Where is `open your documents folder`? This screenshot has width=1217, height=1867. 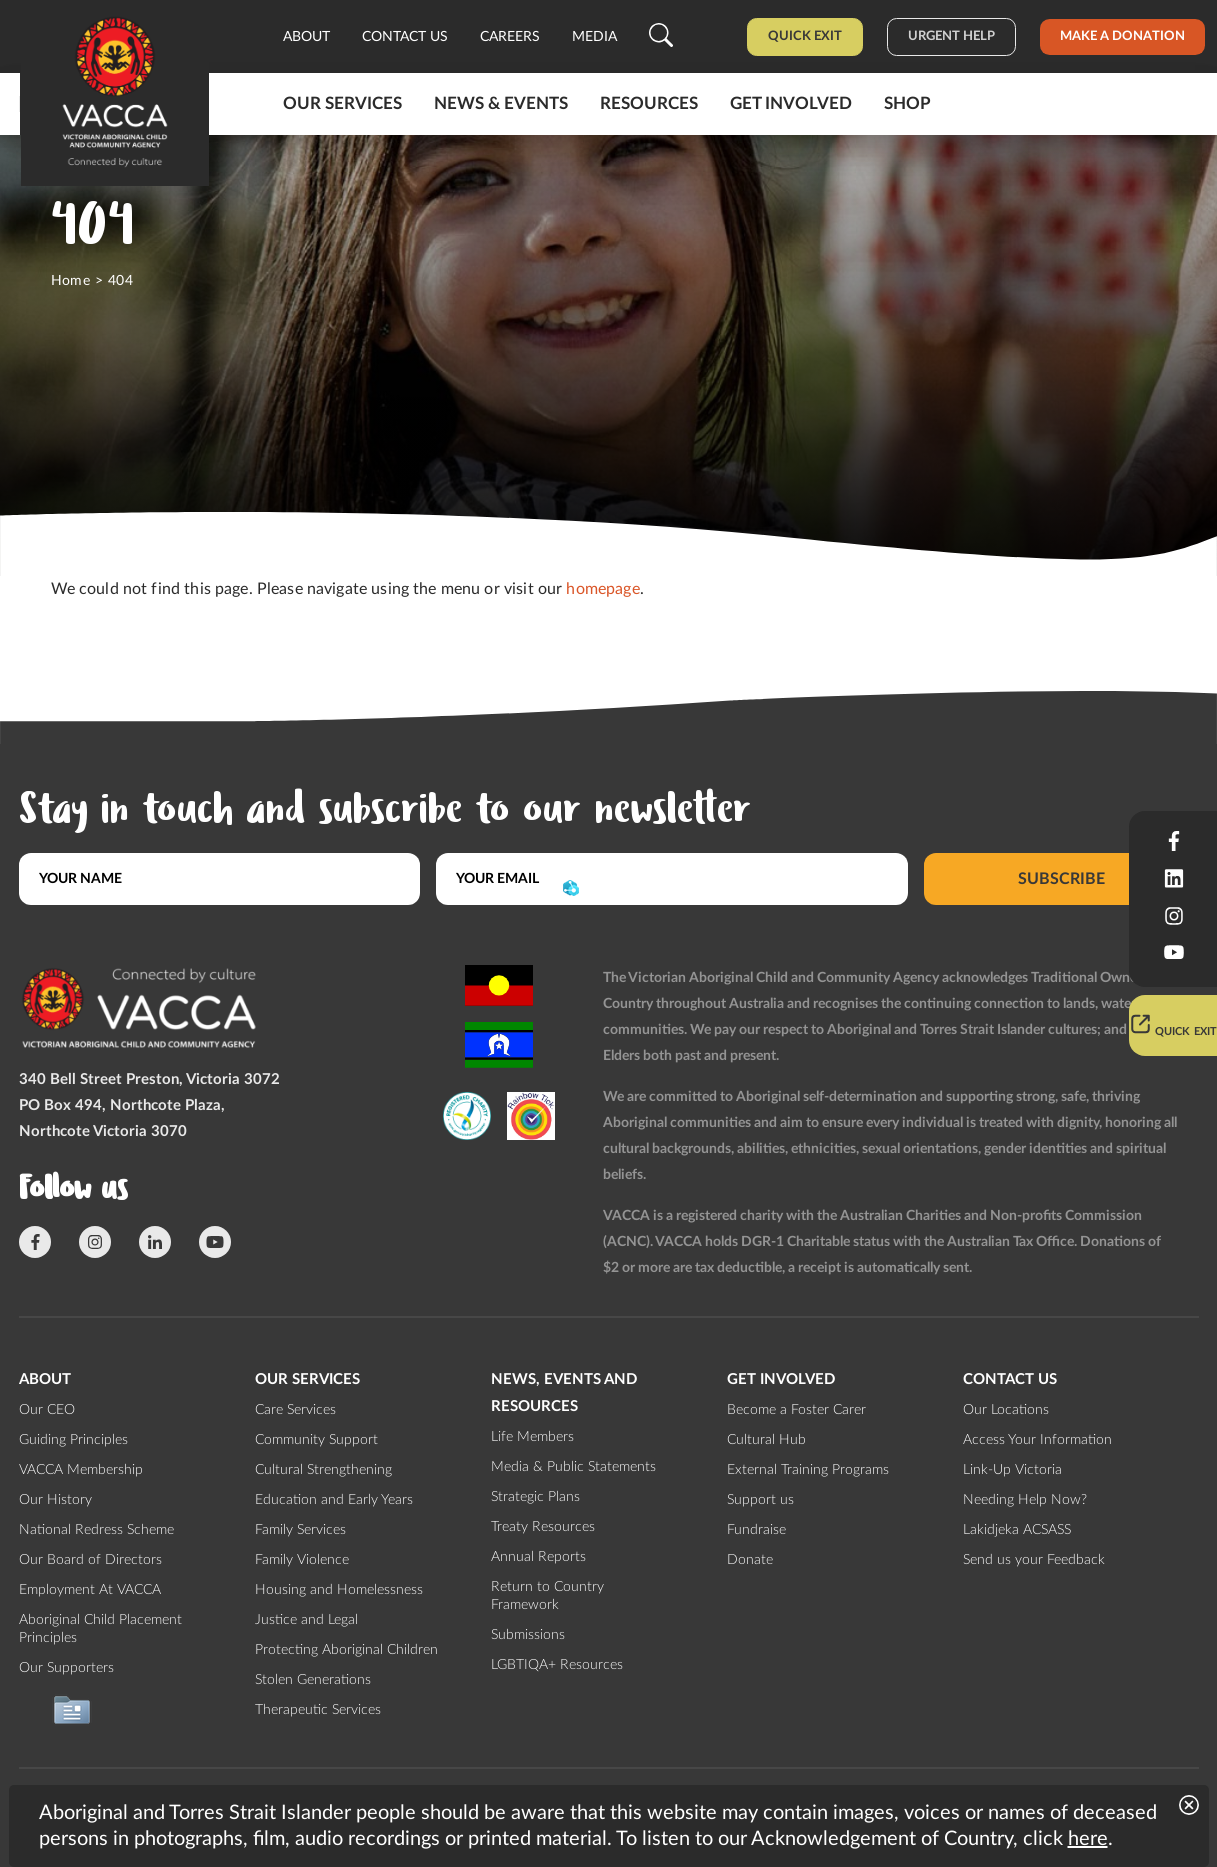 open your documents folder is located at coordinates (72, 1711).